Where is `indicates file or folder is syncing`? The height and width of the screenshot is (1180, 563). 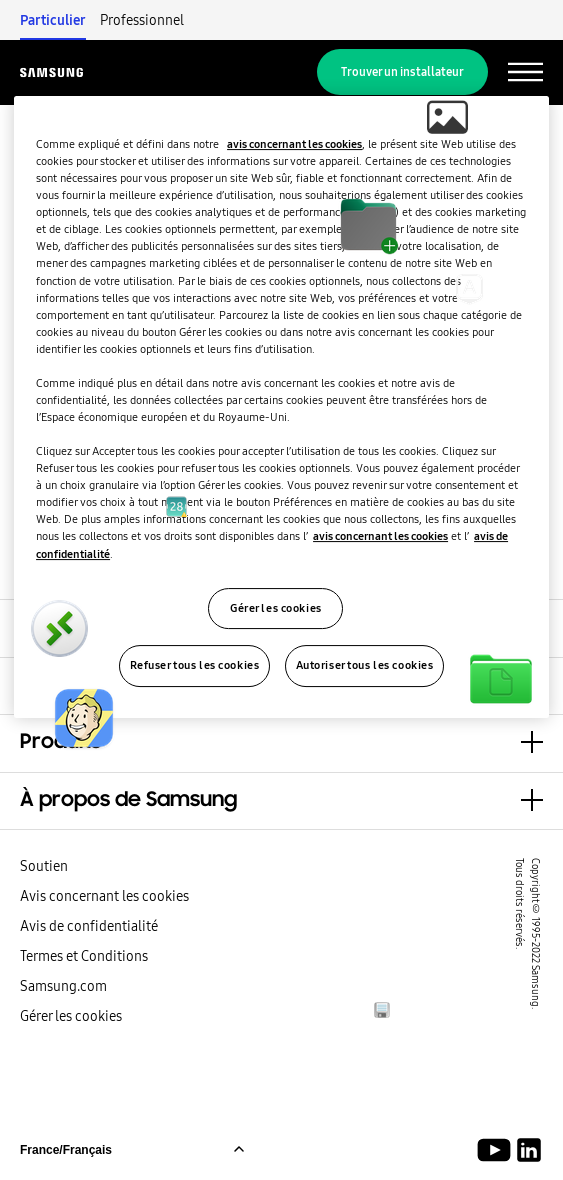 indicates file or folder is syncing is located at coordinates (59, 628).